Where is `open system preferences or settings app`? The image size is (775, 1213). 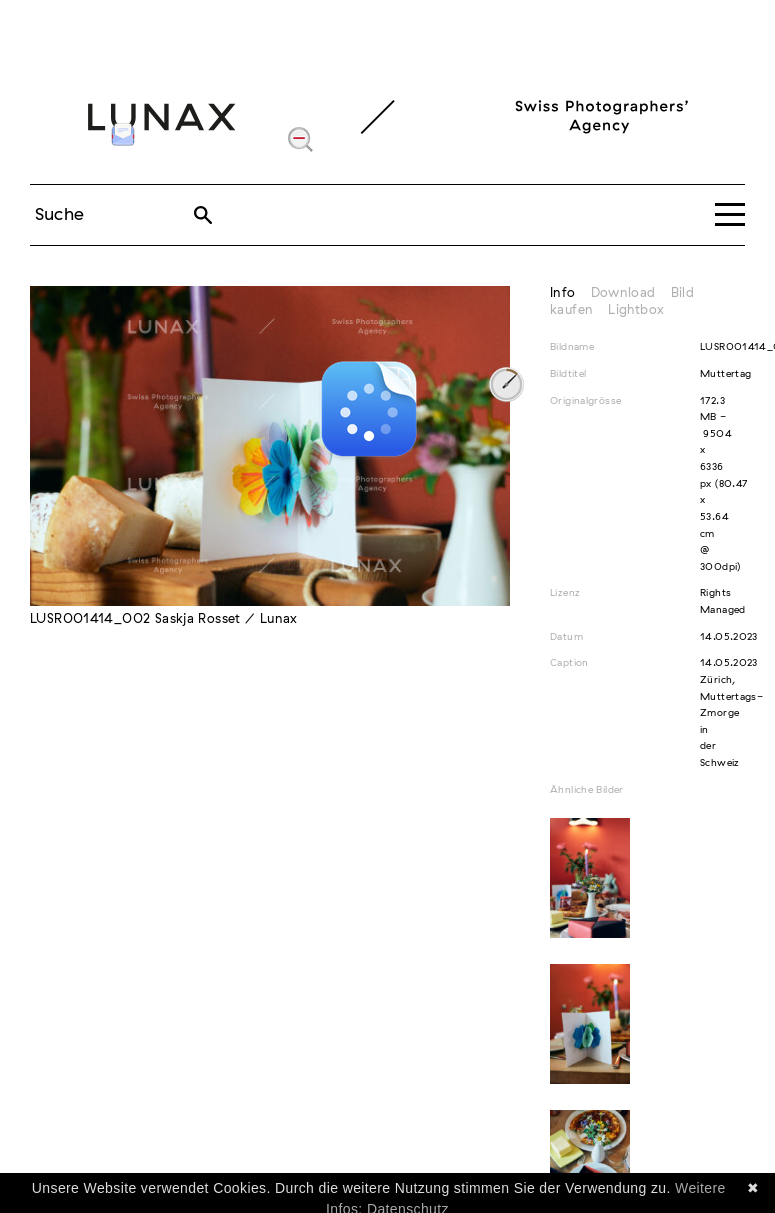
open system preferences or settings app is located at coordinates (369, 409).